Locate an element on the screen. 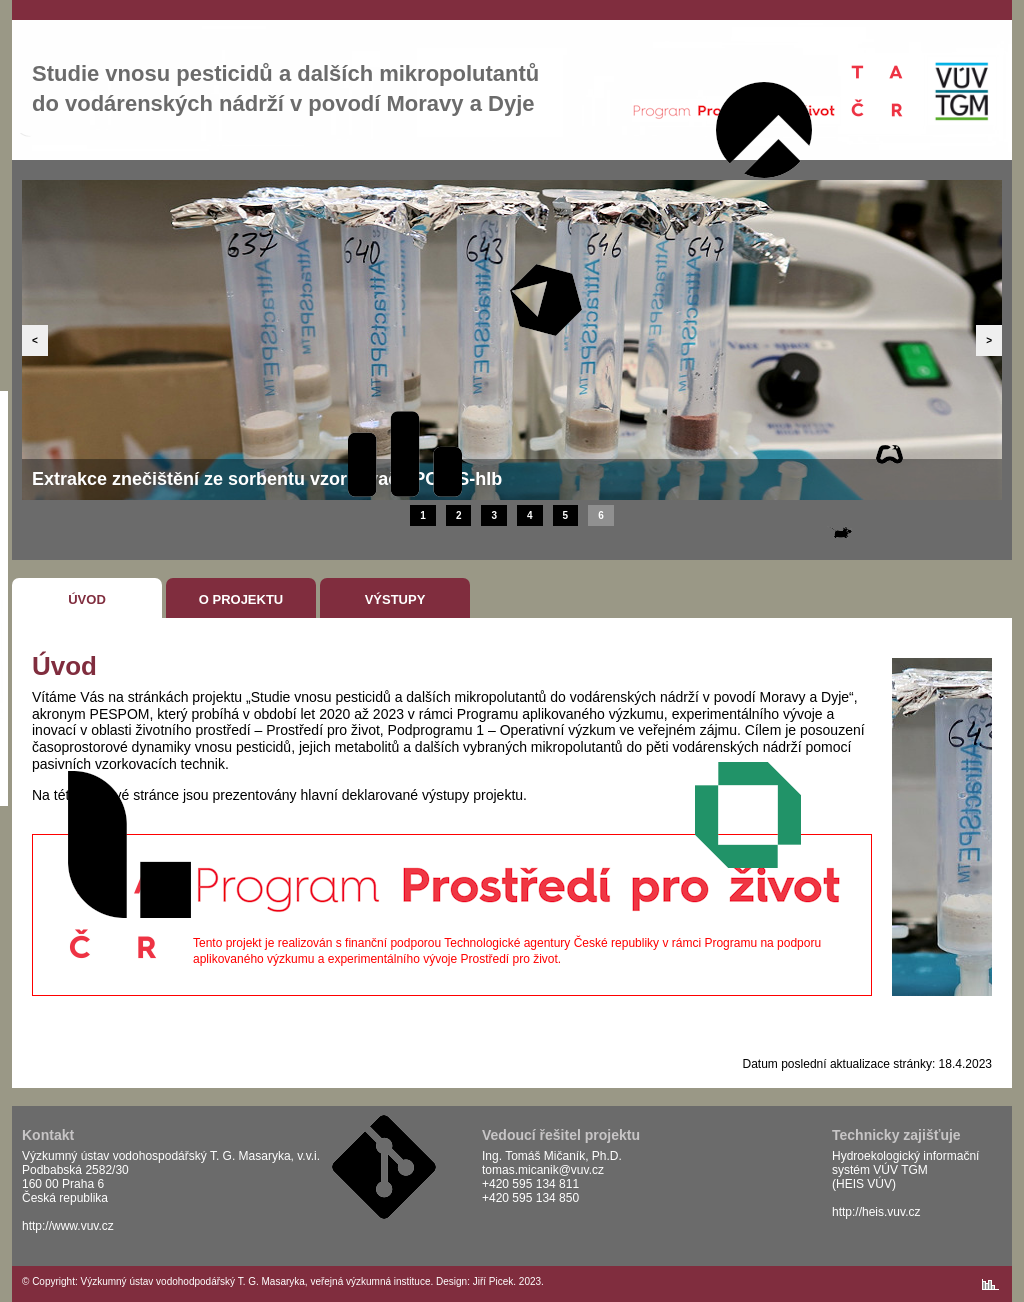 The width and height of the screenshot is (1024, 1302). crystal programming language logo is located at coordinates (546, 300).